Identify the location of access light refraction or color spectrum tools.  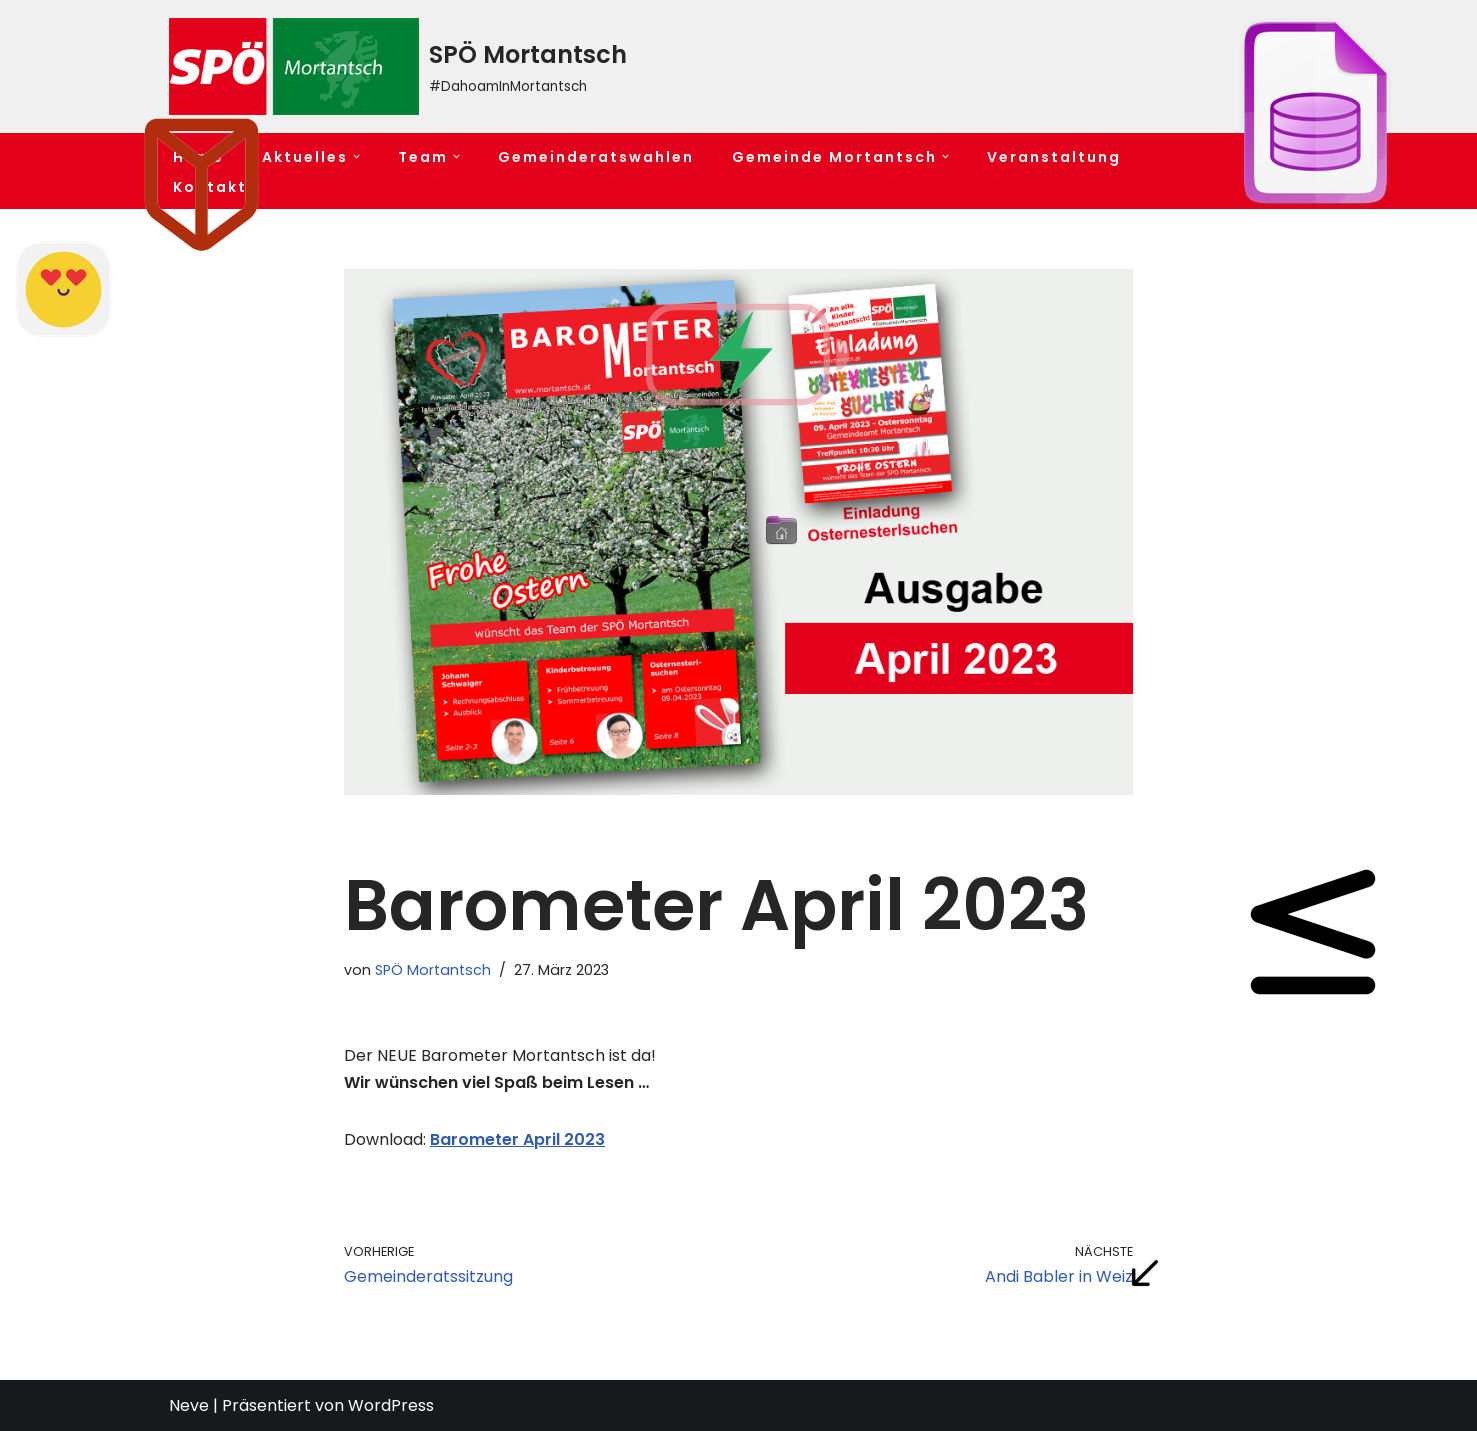
(201, 181).